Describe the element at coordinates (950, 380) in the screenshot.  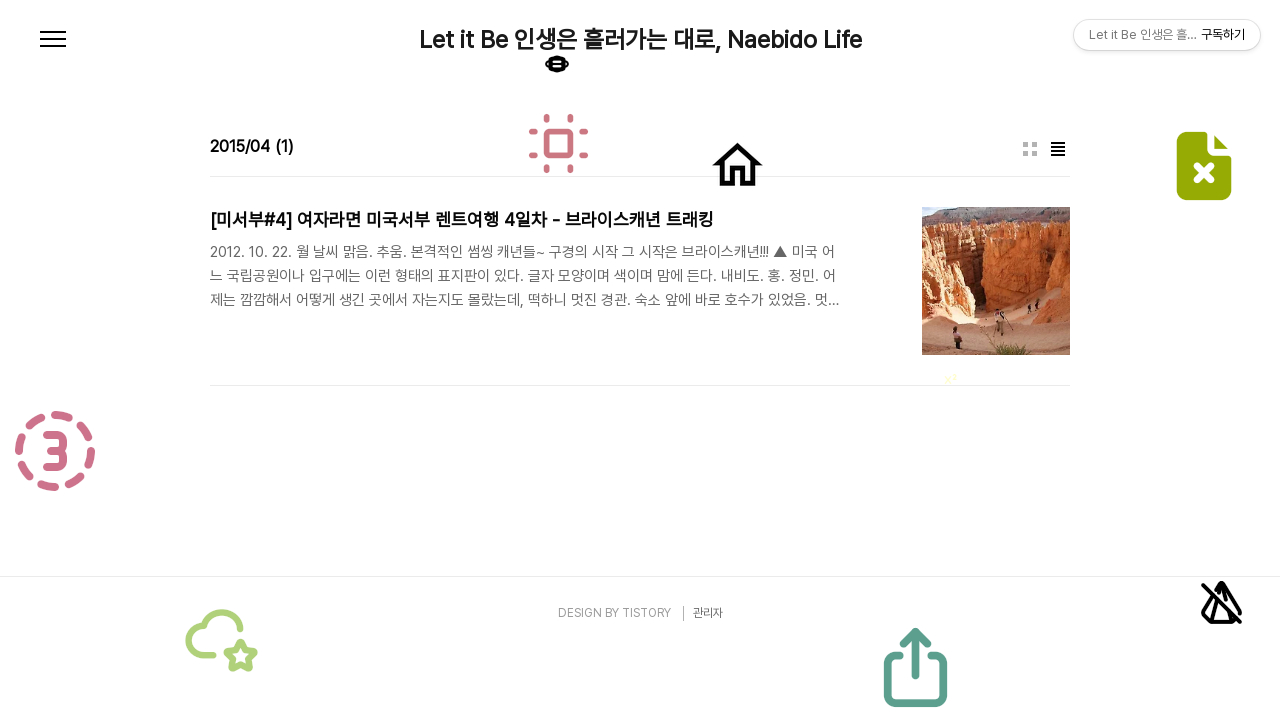
I see `apply superscript formatting to selected text` at that location.